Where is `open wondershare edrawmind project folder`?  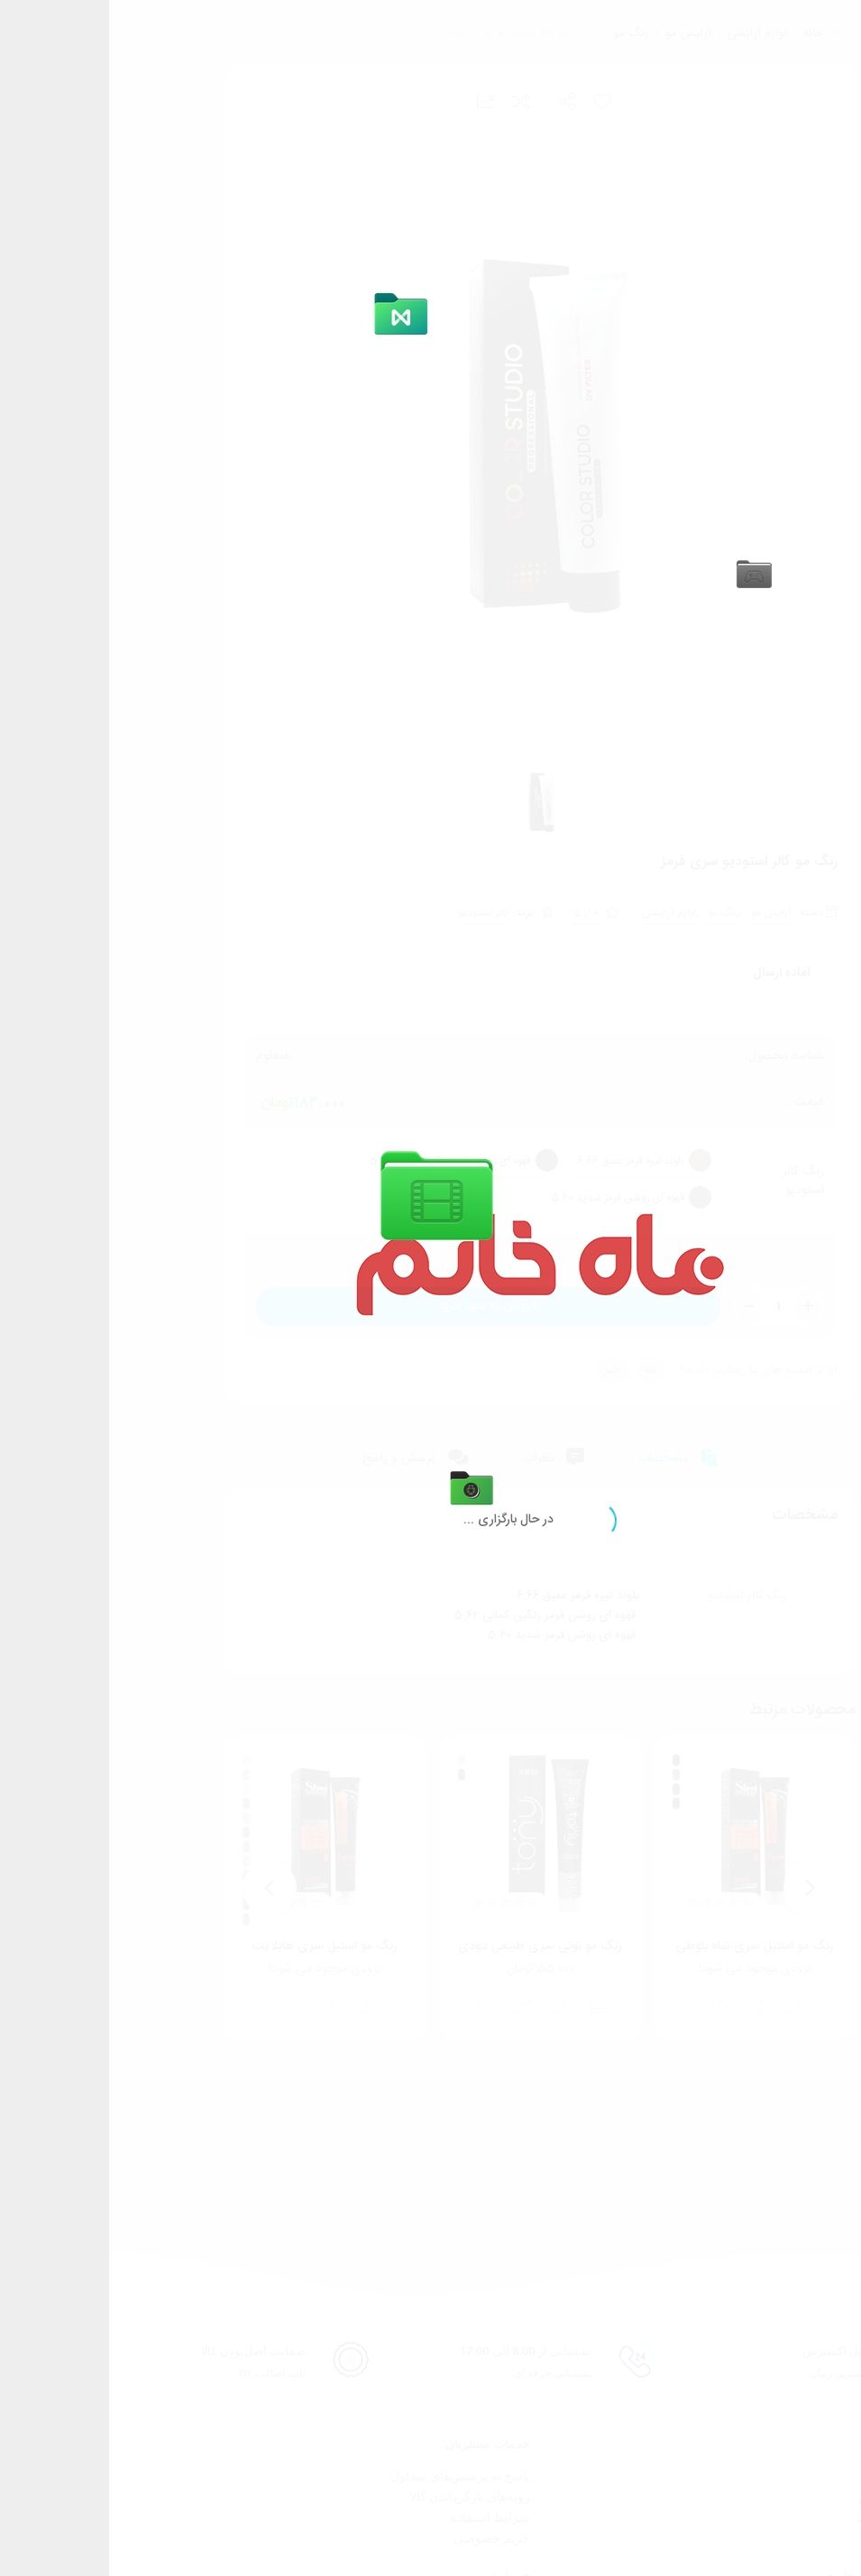 open wondershare edrawmind project folder is located at coordinates (400, 315).